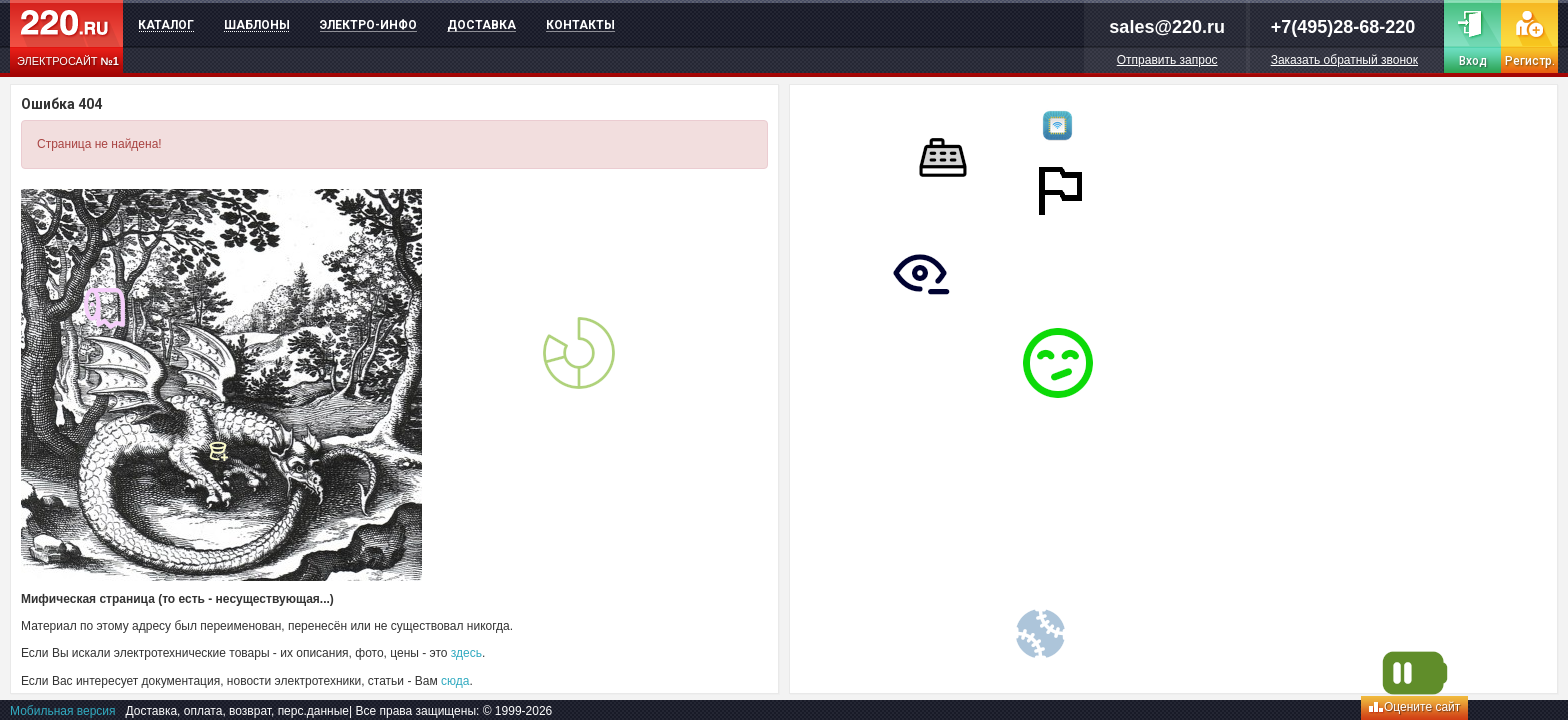 The height and width of the screenshot is (720, 1568). Describe the element at coordinates (1040, 633) in the screenshot. I see `view baseball scores or stats` at that location.